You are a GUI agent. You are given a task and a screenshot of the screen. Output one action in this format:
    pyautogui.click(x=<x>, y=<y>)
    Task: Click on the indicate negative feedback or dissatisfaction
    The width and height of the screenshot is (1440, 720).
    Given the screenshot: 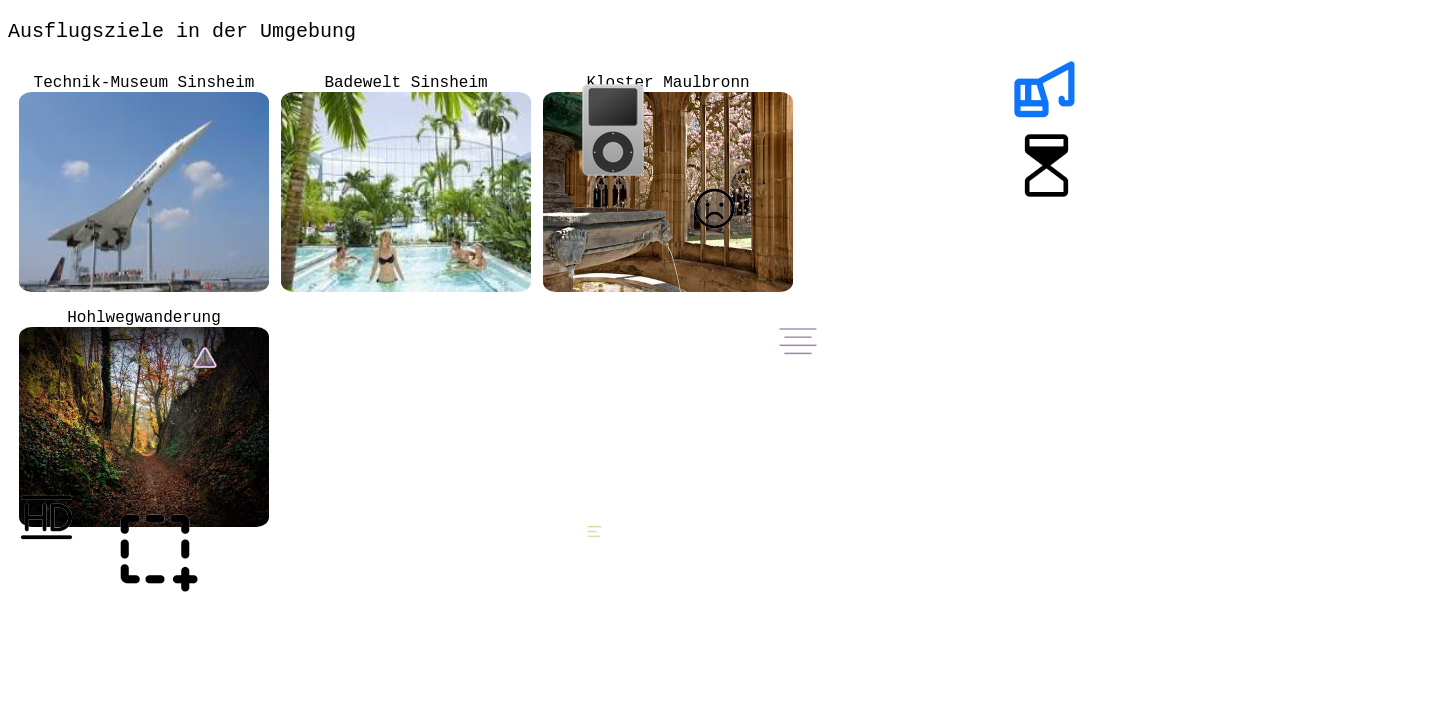 What is the action you would take?
    pyautogui.click(x=714, y=208)
    